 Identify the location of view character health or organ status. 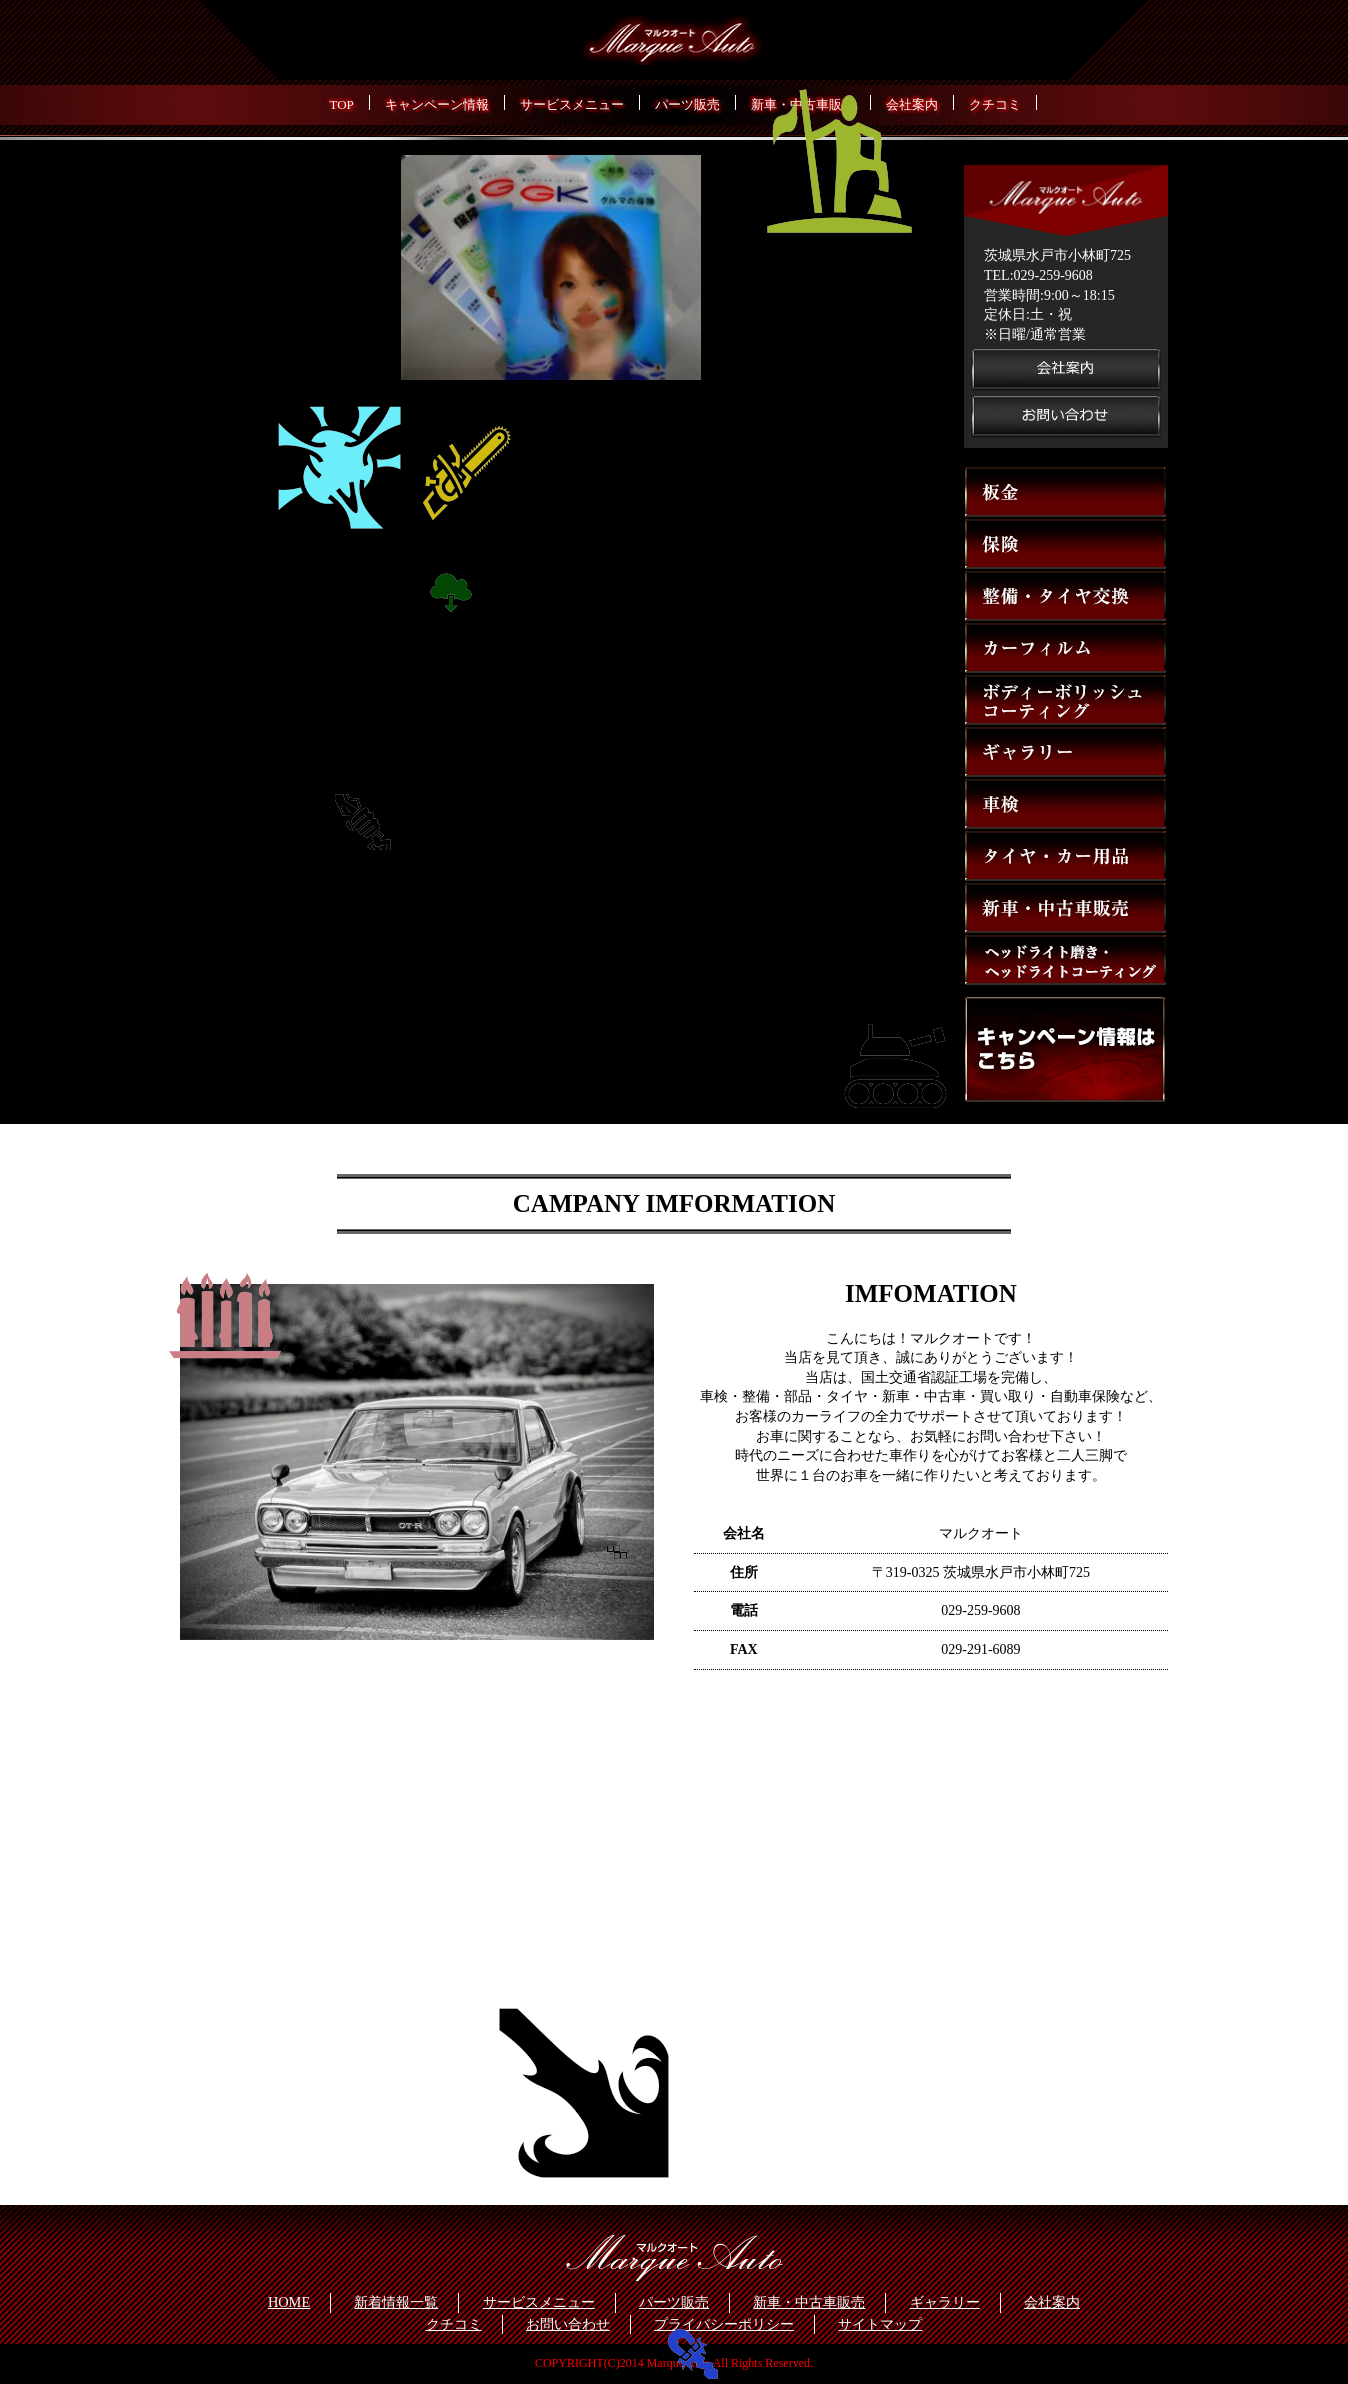
(339, 467).